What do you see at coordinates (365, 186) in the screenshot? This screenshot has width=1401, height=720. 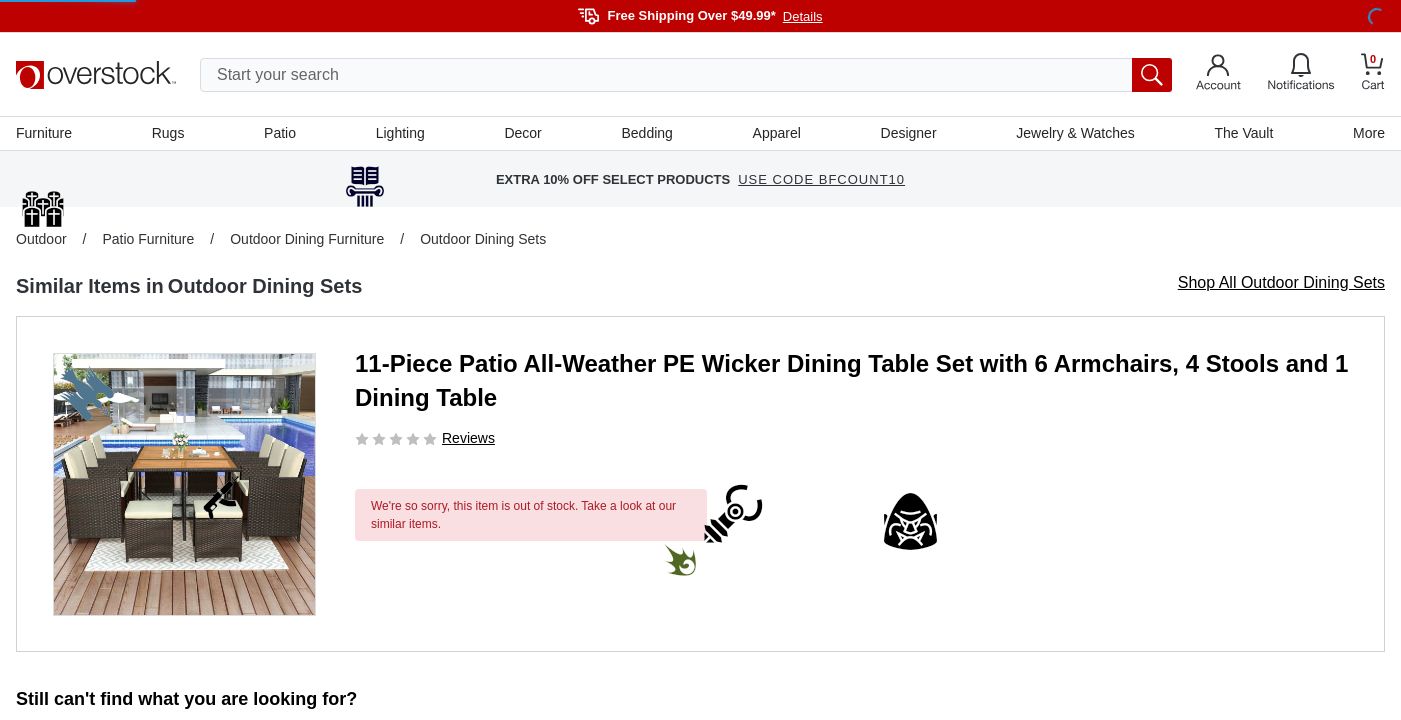 I see `access educational or learning resources` at bounding box center [365, 186].